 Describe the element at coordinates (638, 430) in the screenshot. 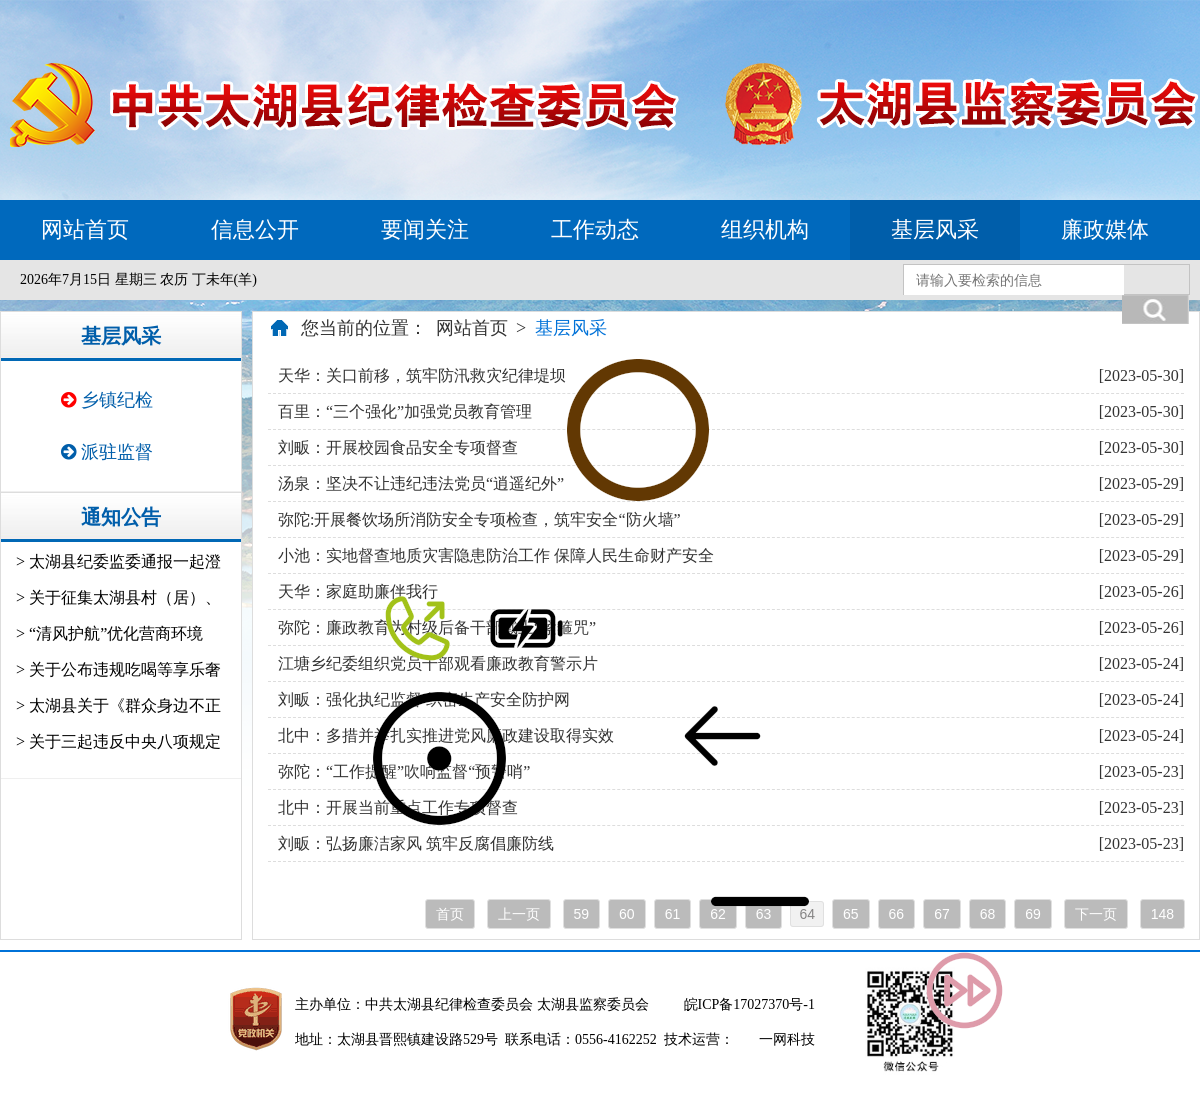

I see `unselected radio button or checkbox option` at that location.